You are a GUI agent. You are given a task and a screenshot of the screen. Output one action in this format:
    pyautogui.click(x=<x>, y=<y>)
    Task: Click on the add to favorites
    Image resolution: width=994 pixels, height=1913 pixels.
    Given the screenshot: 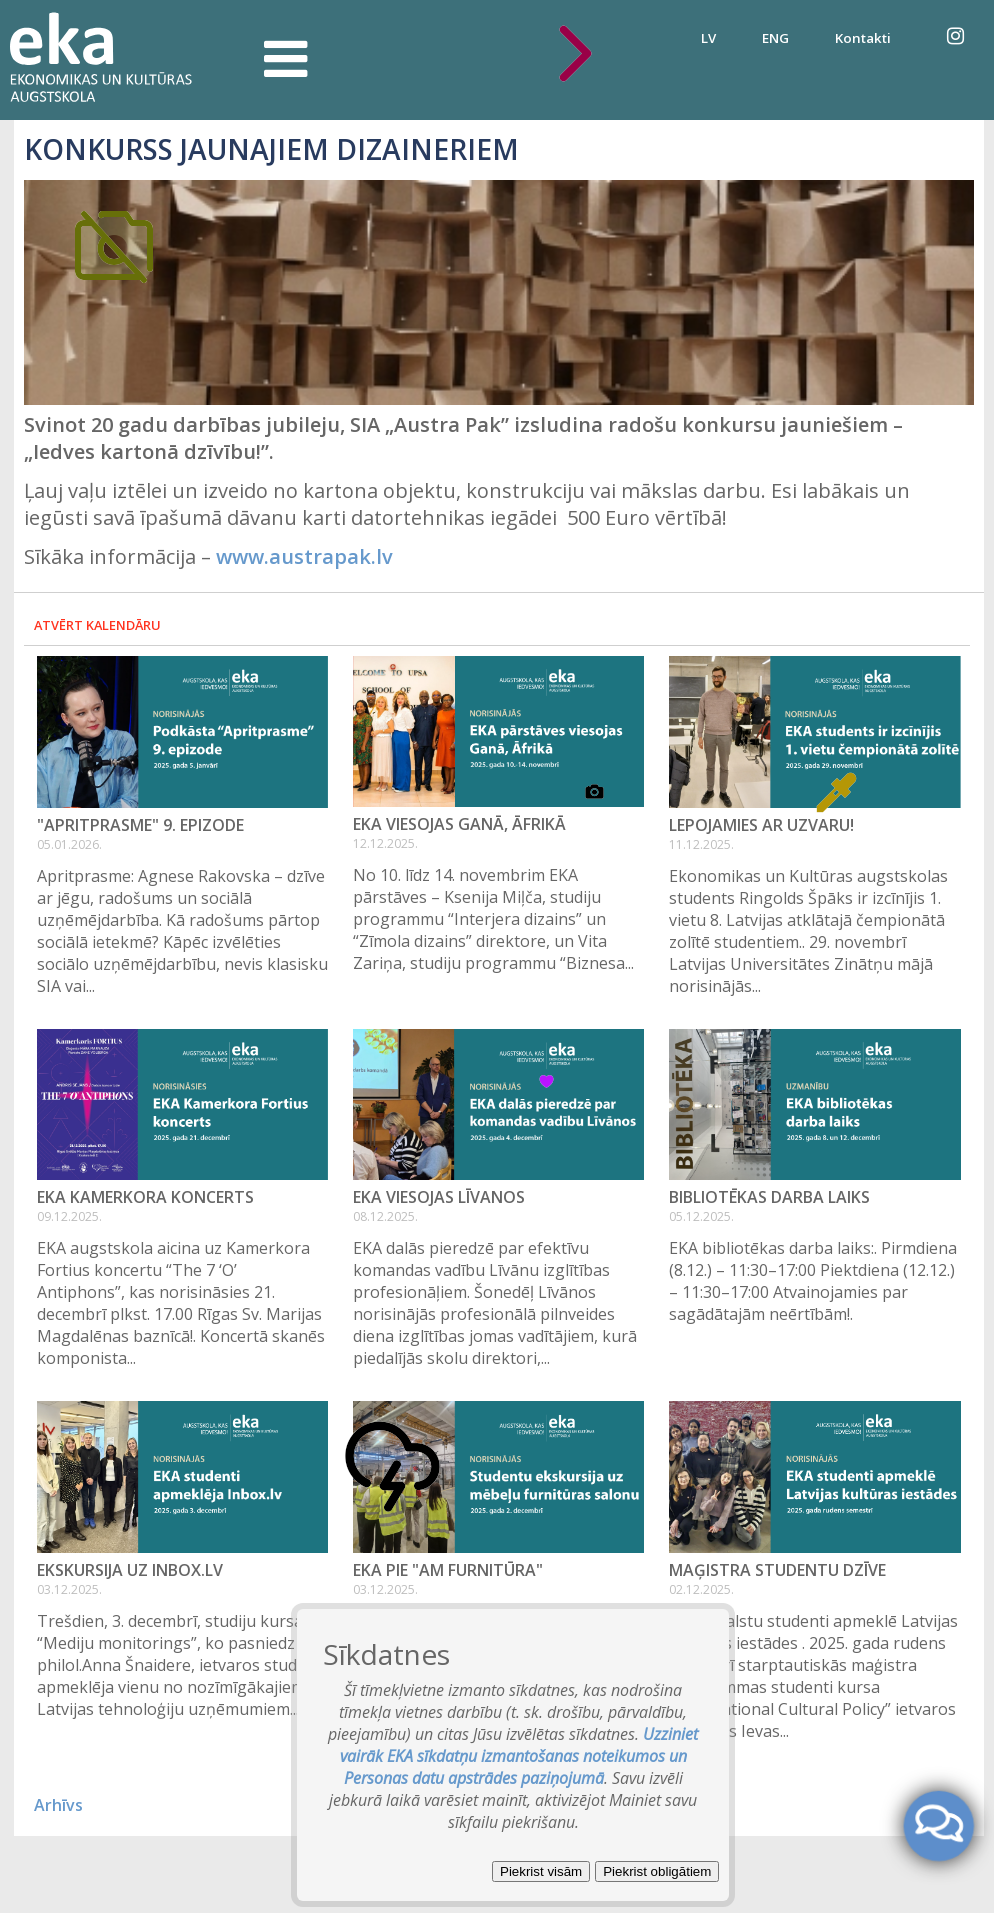 What is the action you would take?
    pyautogui.click(x=546, y=1081)
    